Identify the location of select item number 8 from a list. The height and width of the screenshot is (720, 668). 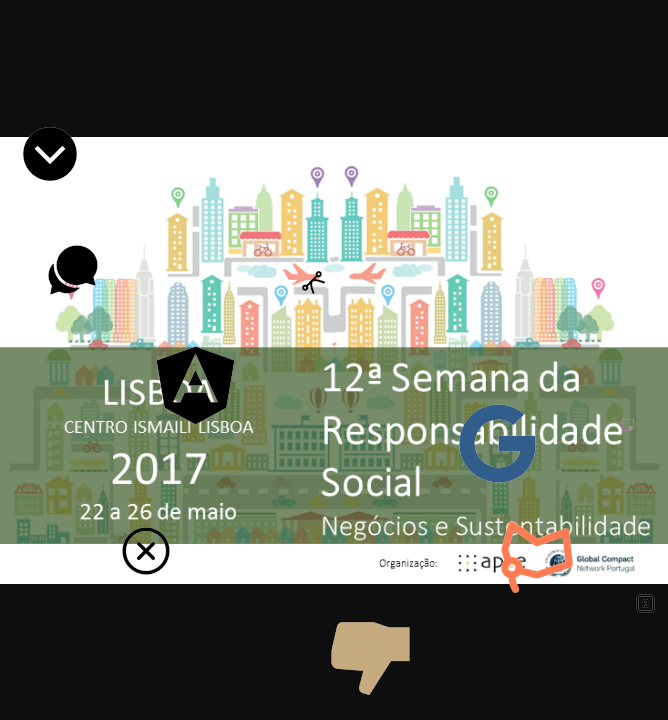
(645, 603).